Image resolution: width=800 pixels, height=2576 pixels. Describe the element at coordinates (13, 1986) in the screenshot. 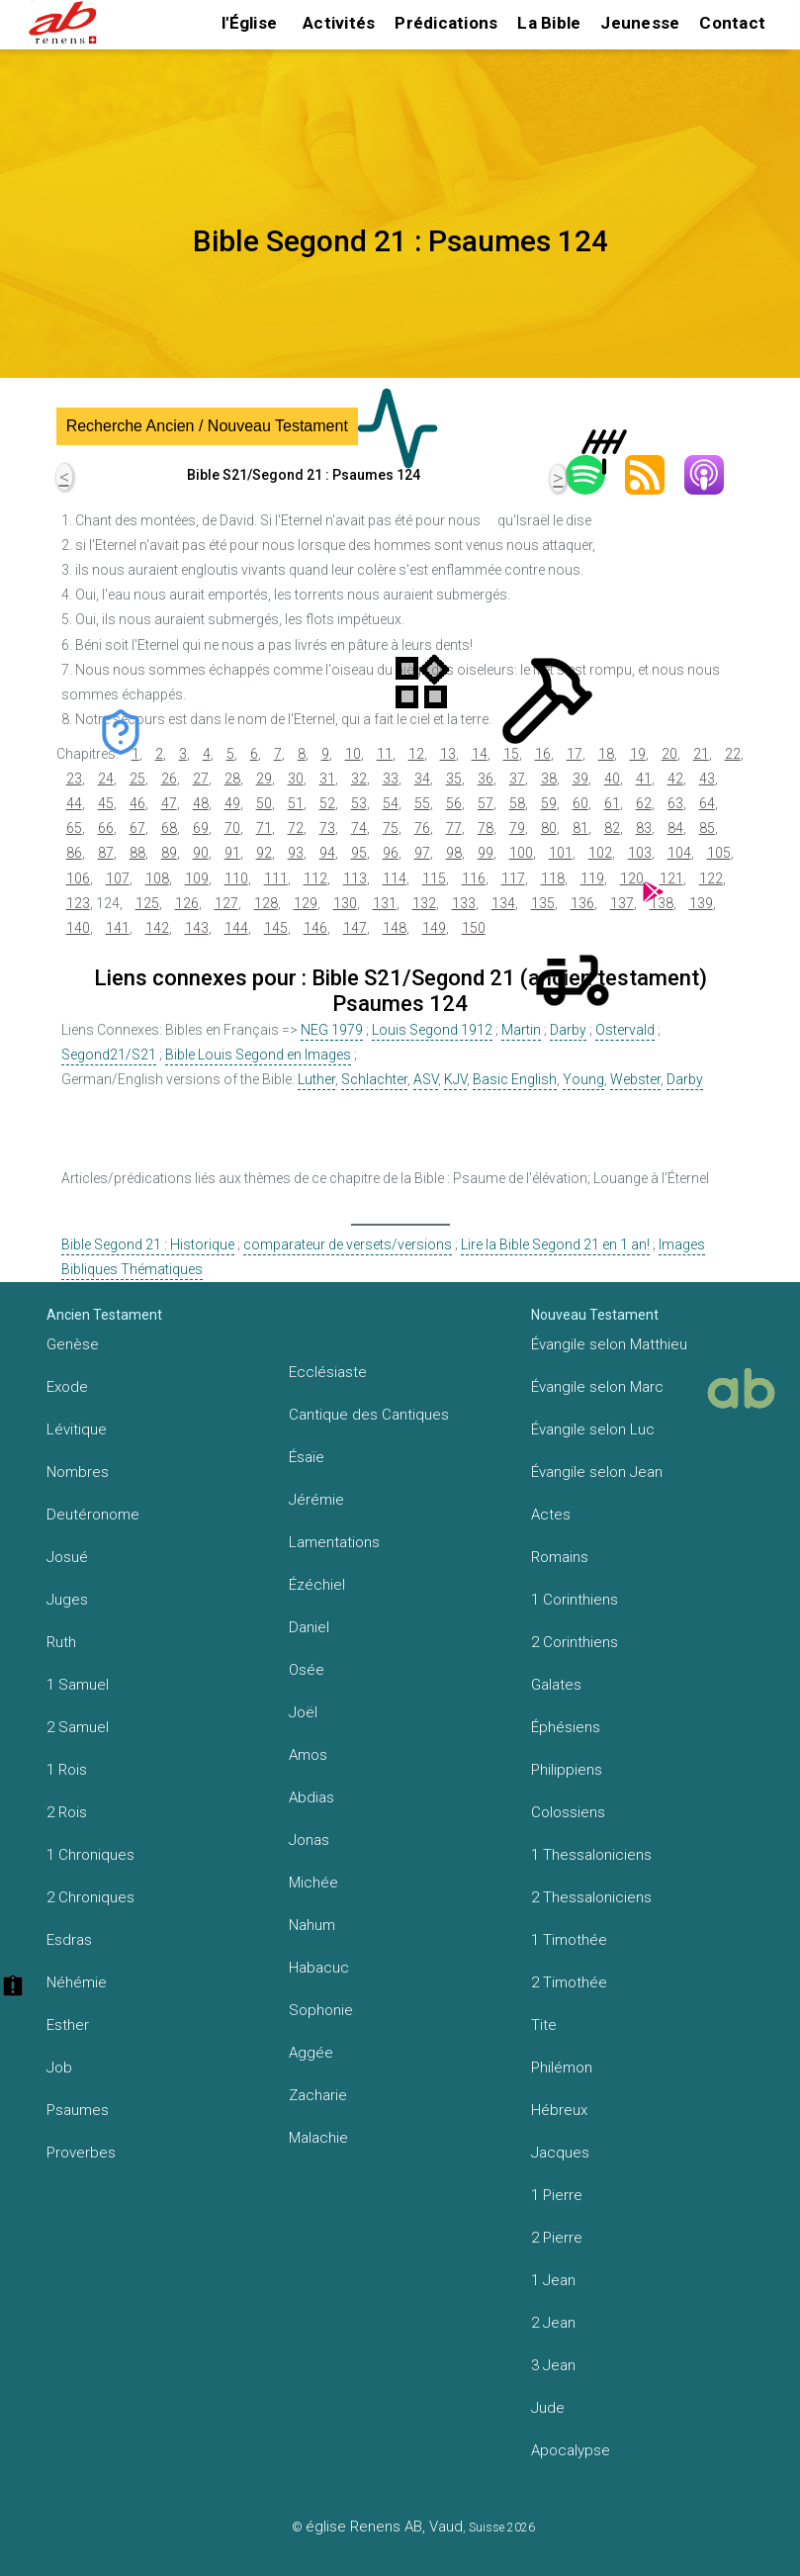

I see `indicates an overdue or late assignment` at that location.